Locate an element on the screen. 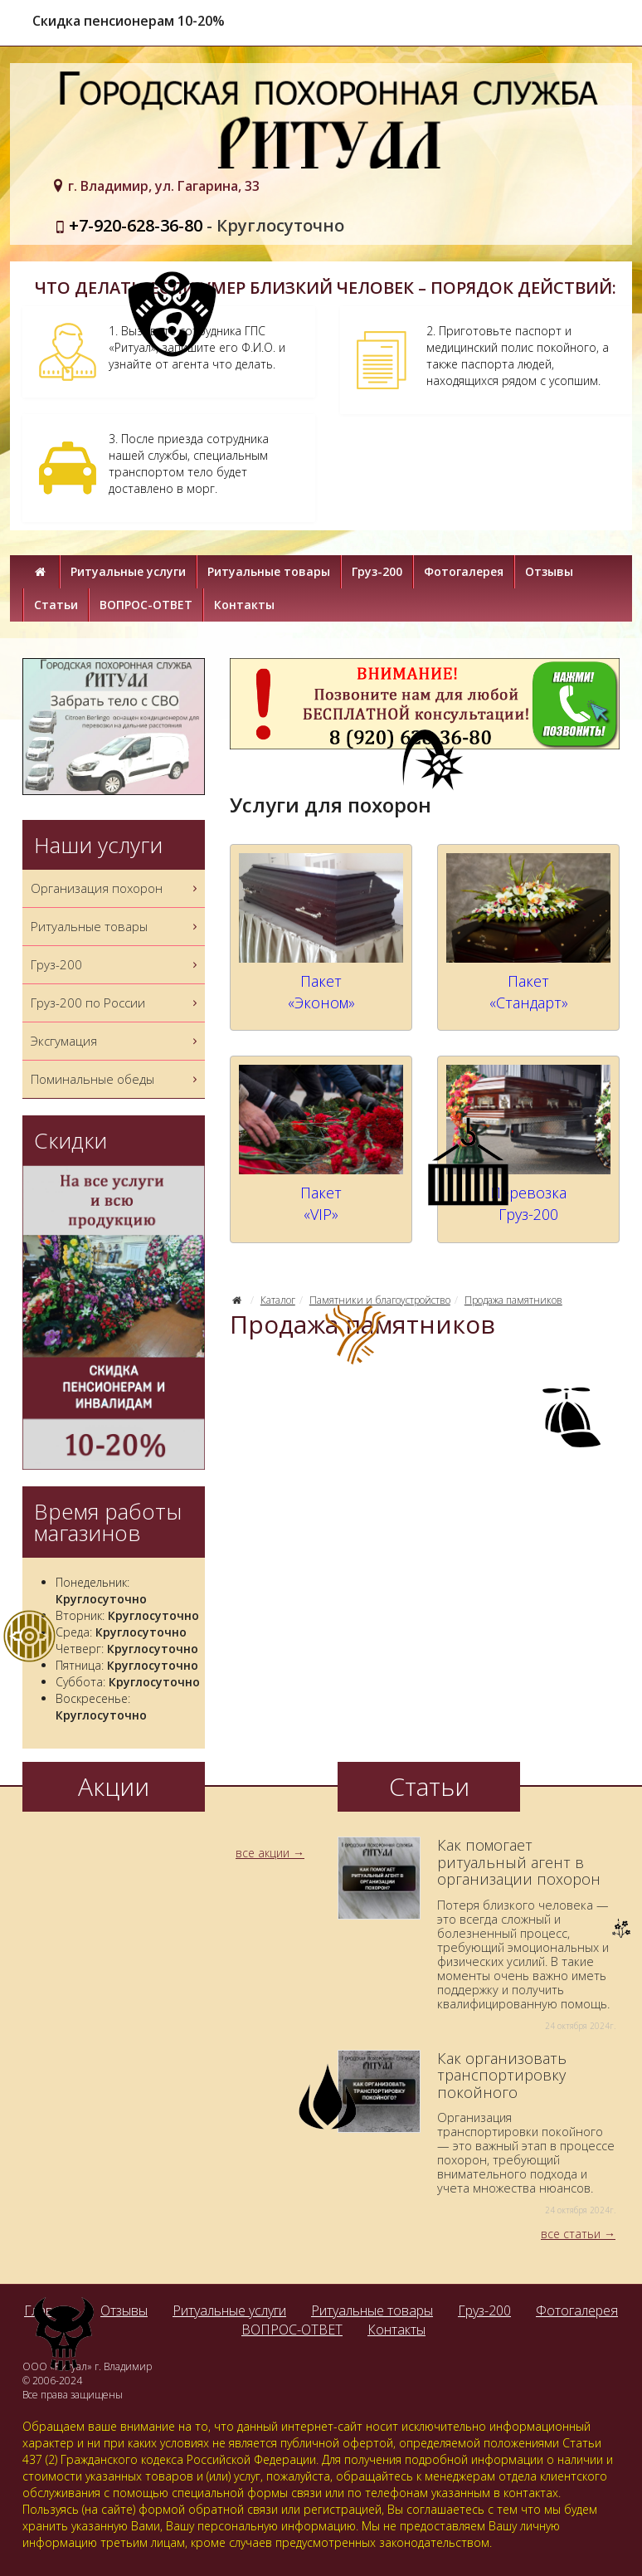 The height and width of the screenshot is (2576, 642). basketball slam dunk with impact effect is located at coordinates (432, 759).